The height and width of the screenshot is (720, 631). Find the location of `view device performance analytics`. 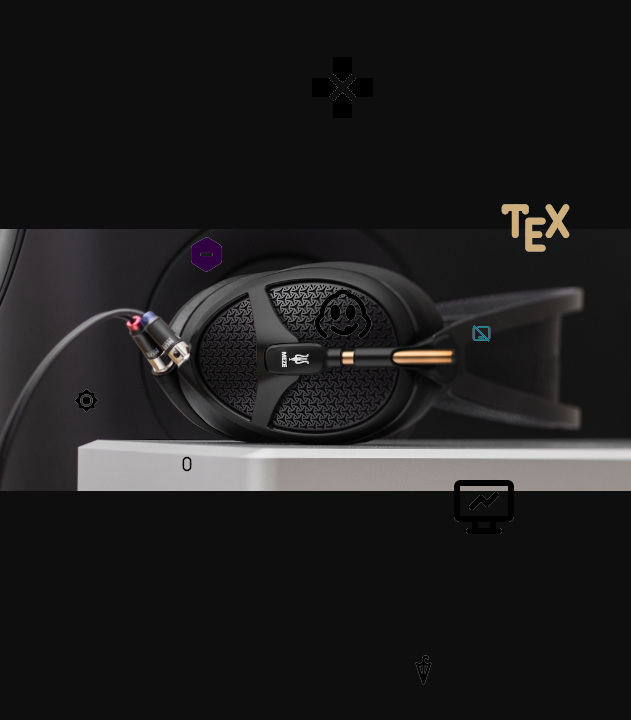

view device performance analytics is located at coordinates (484, 507).